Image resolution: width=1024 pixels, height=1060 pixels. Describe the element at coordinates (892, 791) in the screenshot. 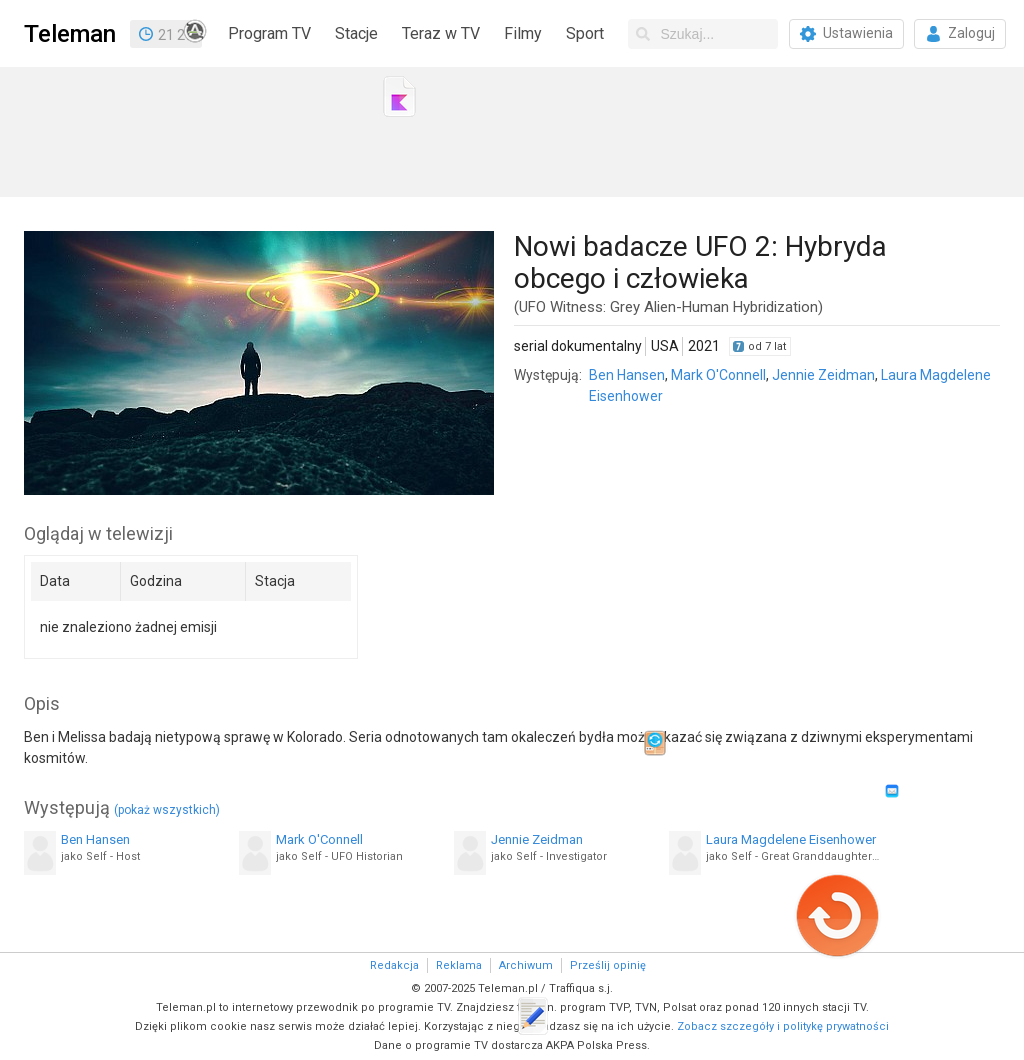

I see `open the Mail app` at that location.